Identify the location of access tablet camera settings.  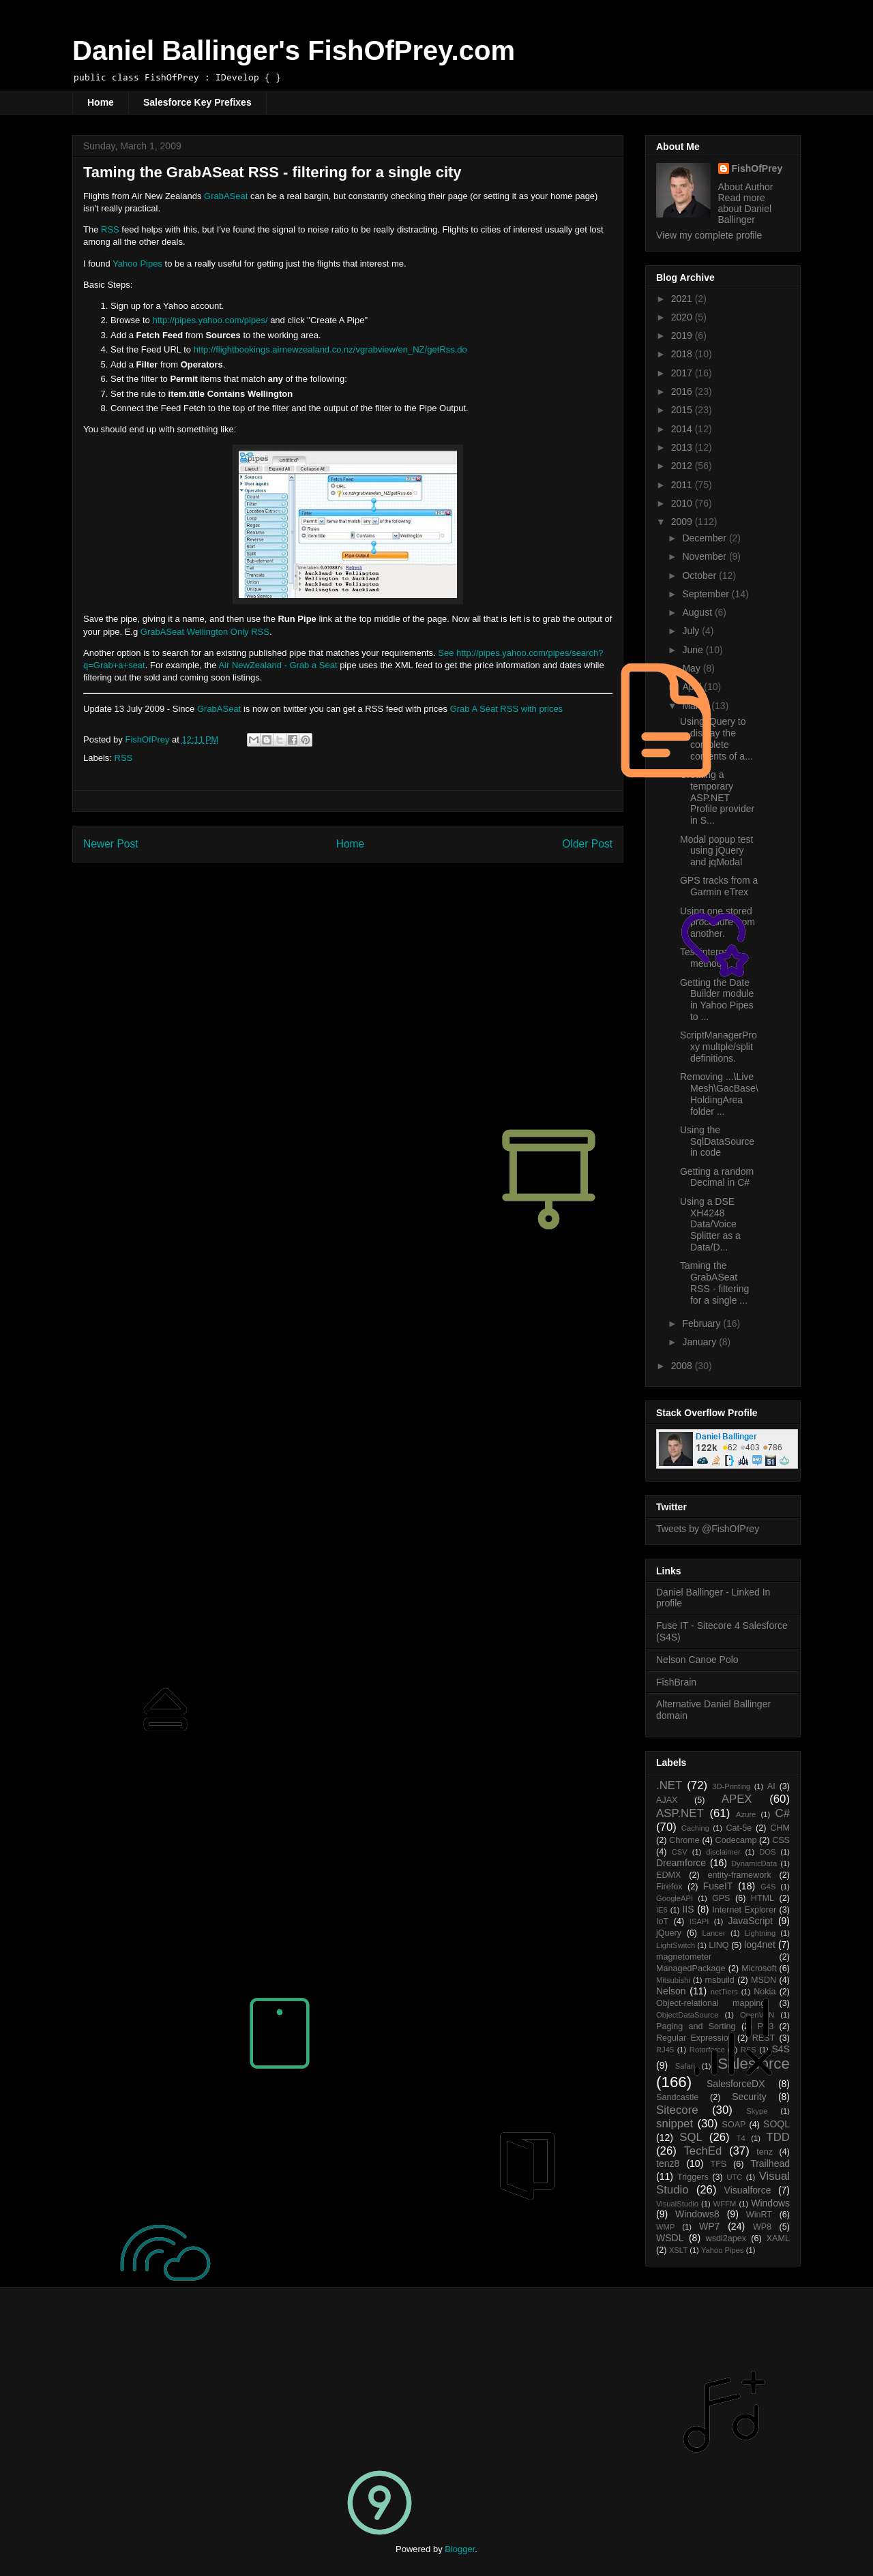
(280, 2033).